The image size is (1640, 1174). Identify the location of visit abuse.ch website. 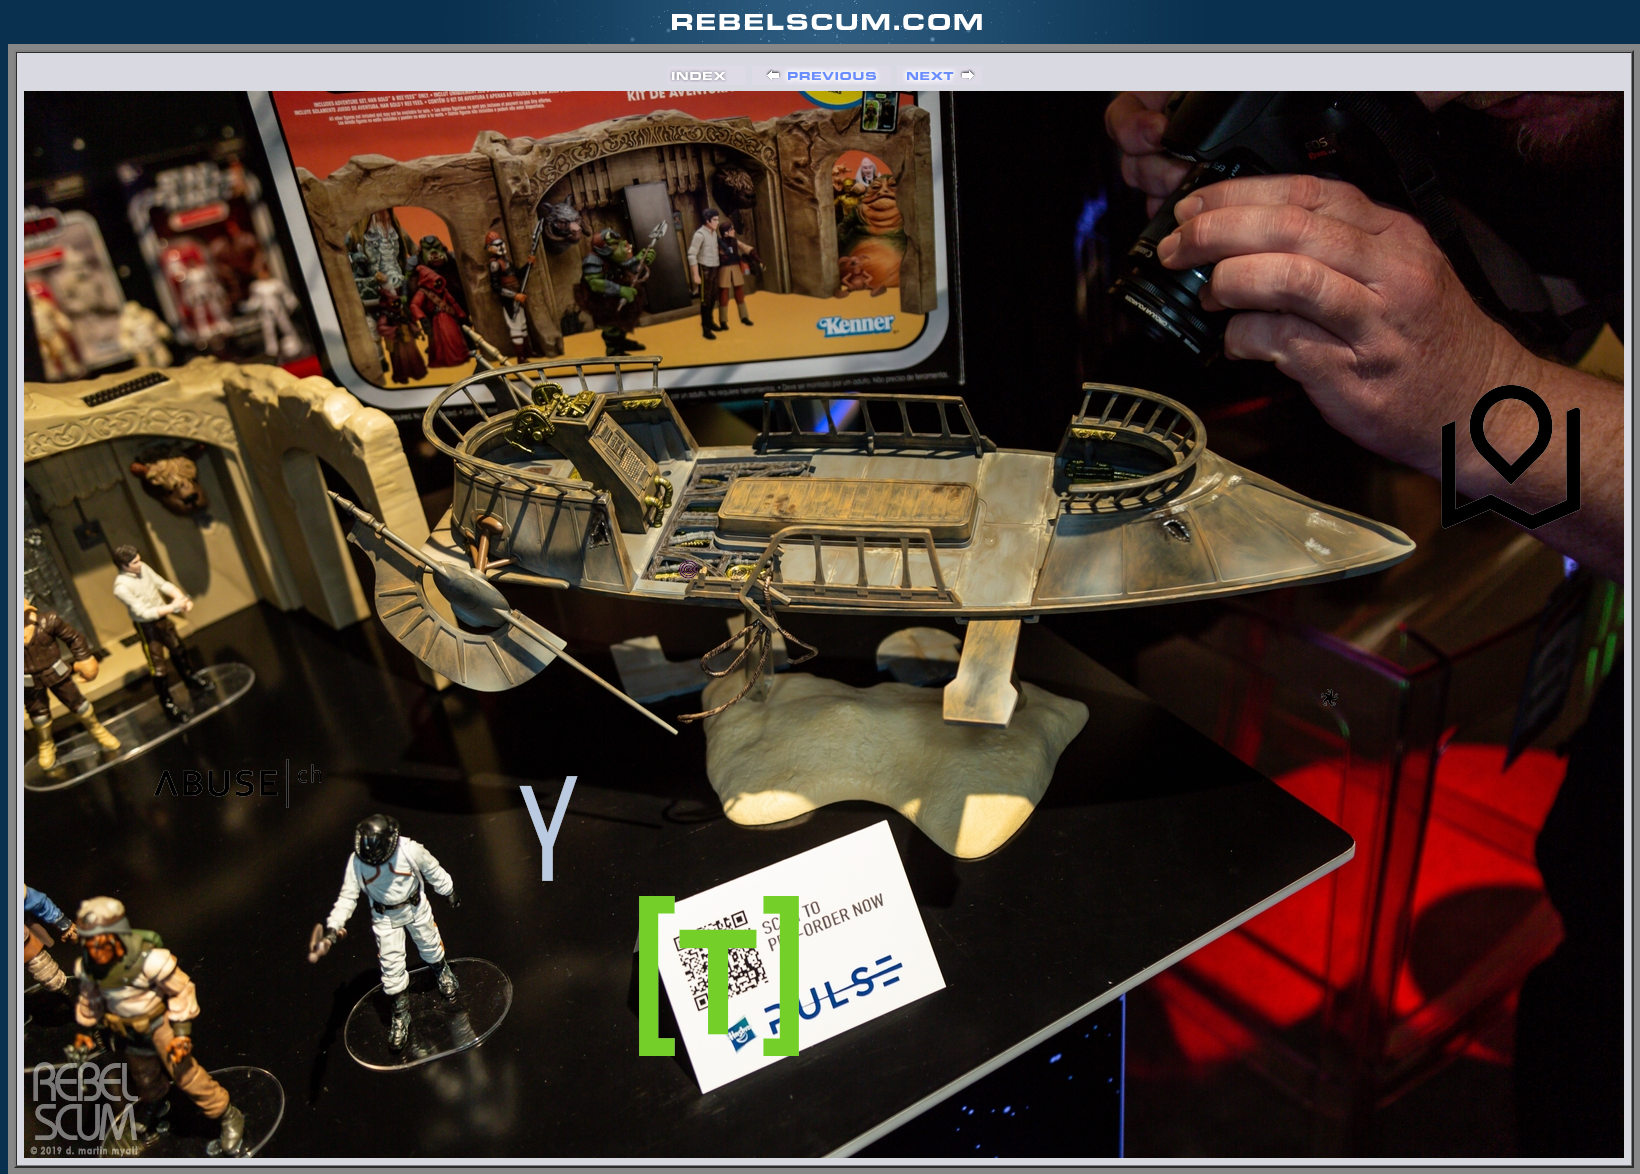
(237, 783).